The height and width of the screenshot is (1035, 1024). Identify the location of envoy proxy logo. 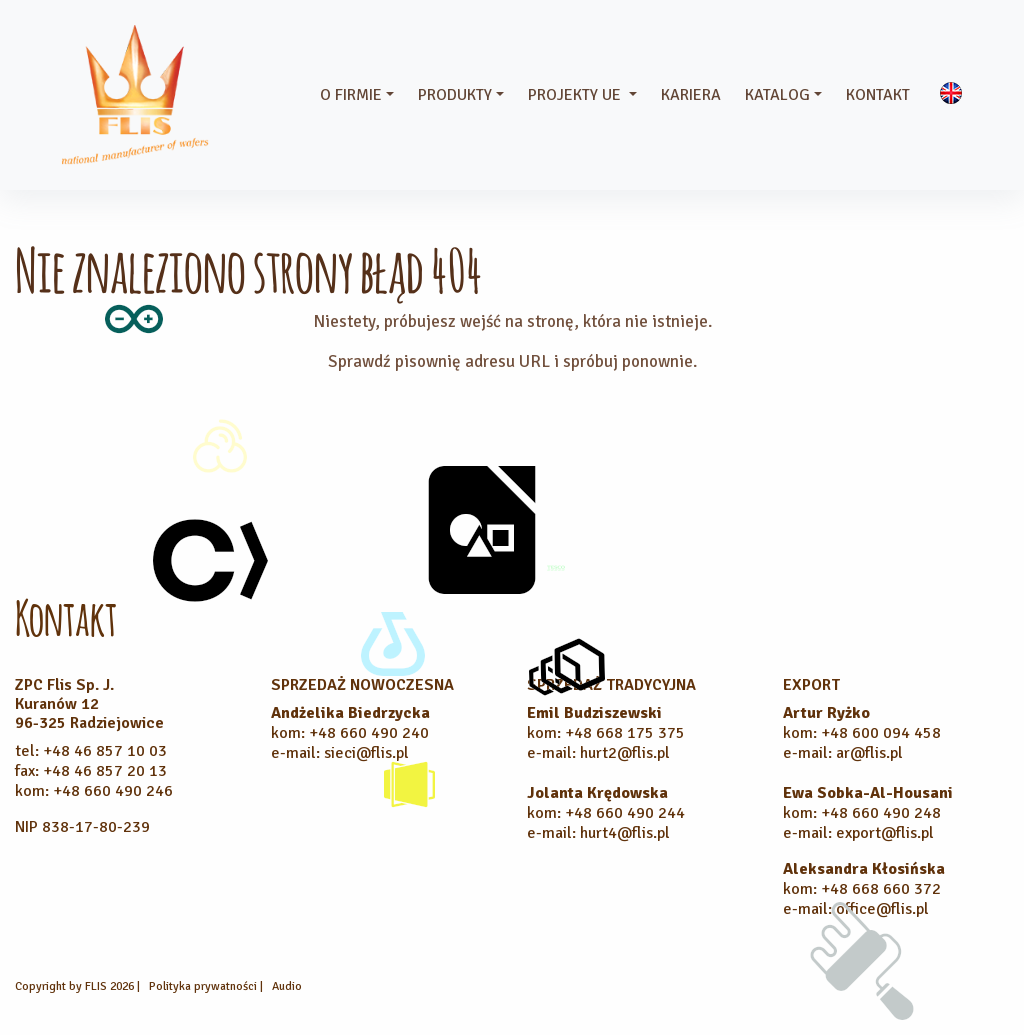
(567, 667).